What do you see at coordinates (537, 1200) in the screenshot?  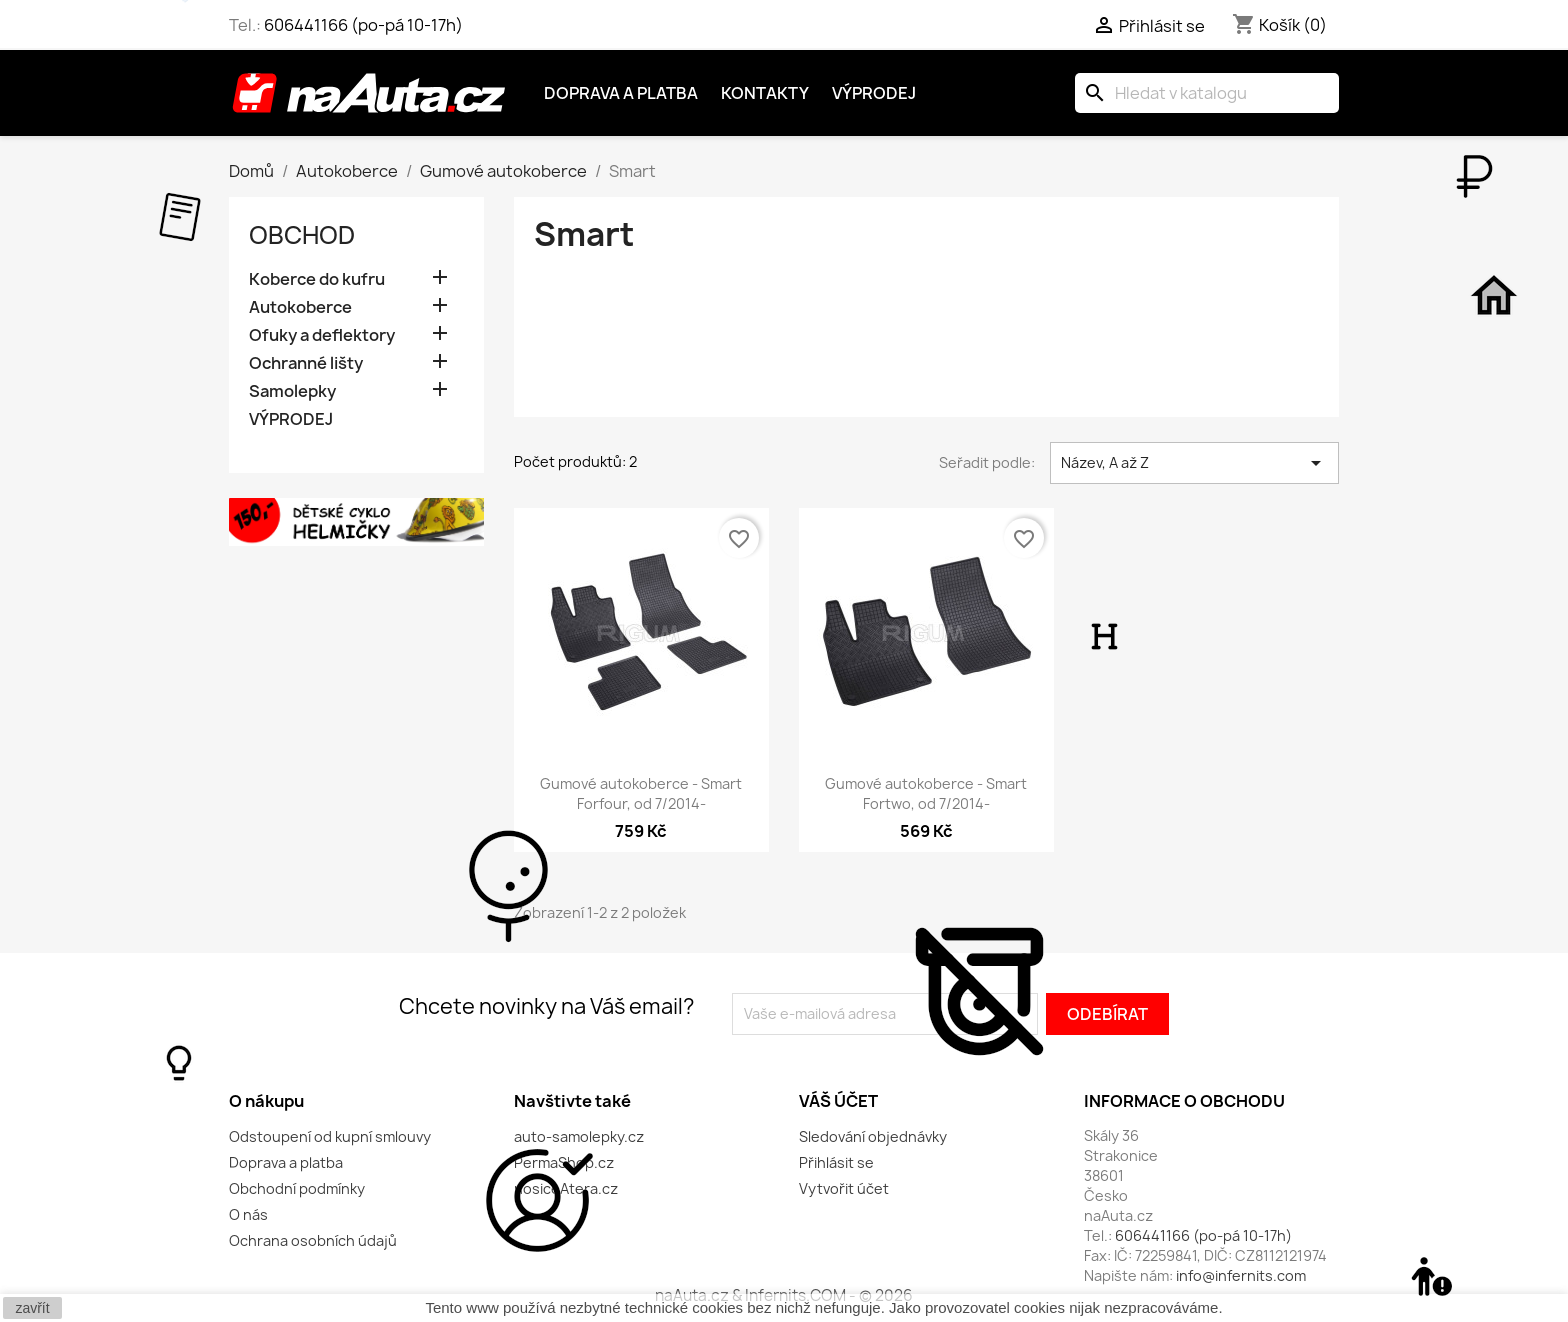 I see `verified user profile` at bounding box center [537, 1200].